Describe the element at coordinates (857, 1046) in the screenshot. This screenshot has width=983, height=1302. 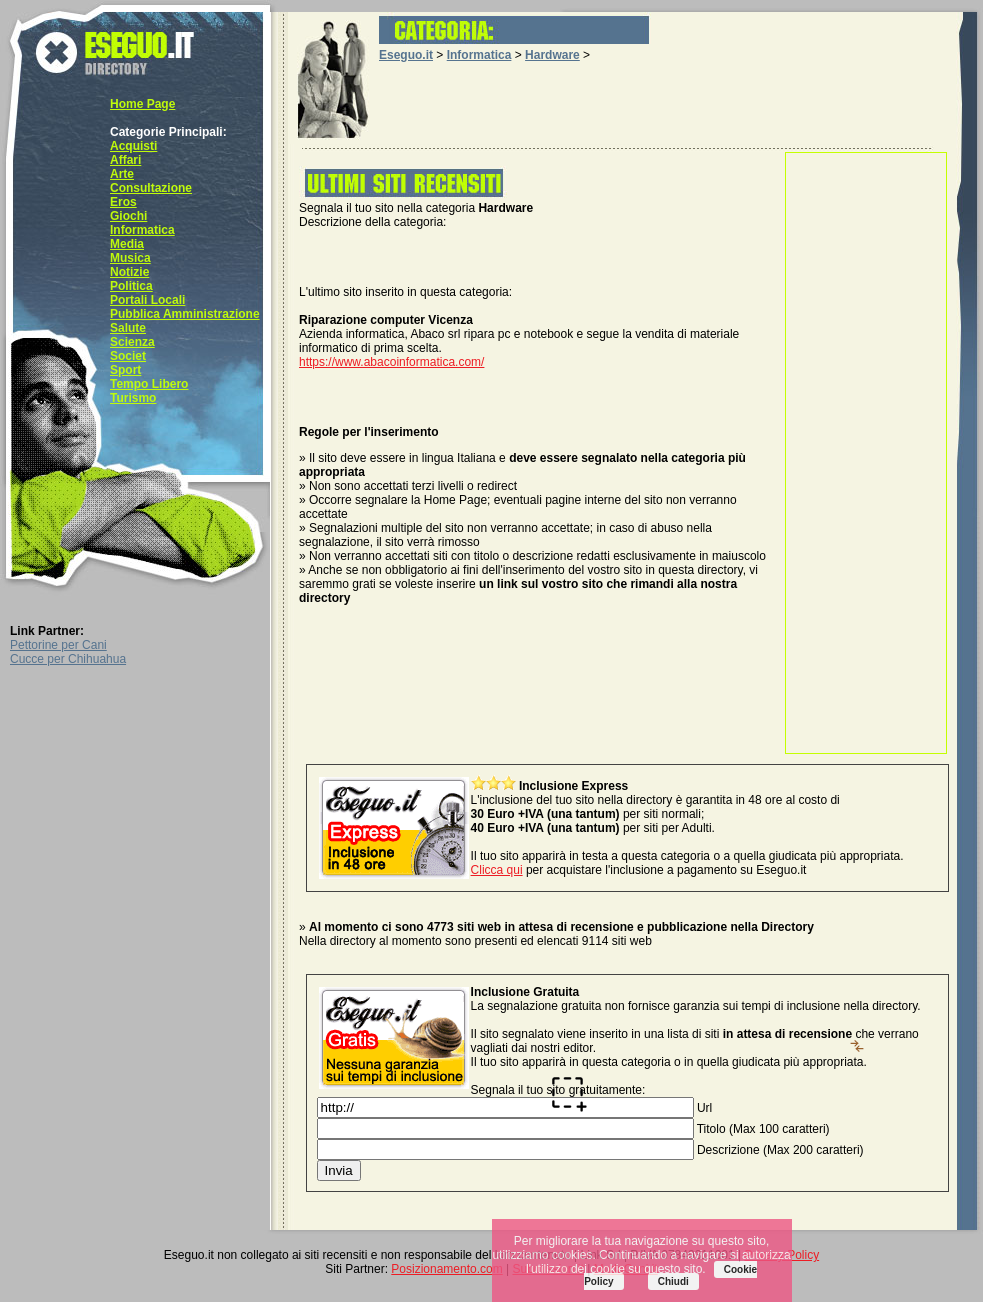
I see `compare or show differences between items` at that location.